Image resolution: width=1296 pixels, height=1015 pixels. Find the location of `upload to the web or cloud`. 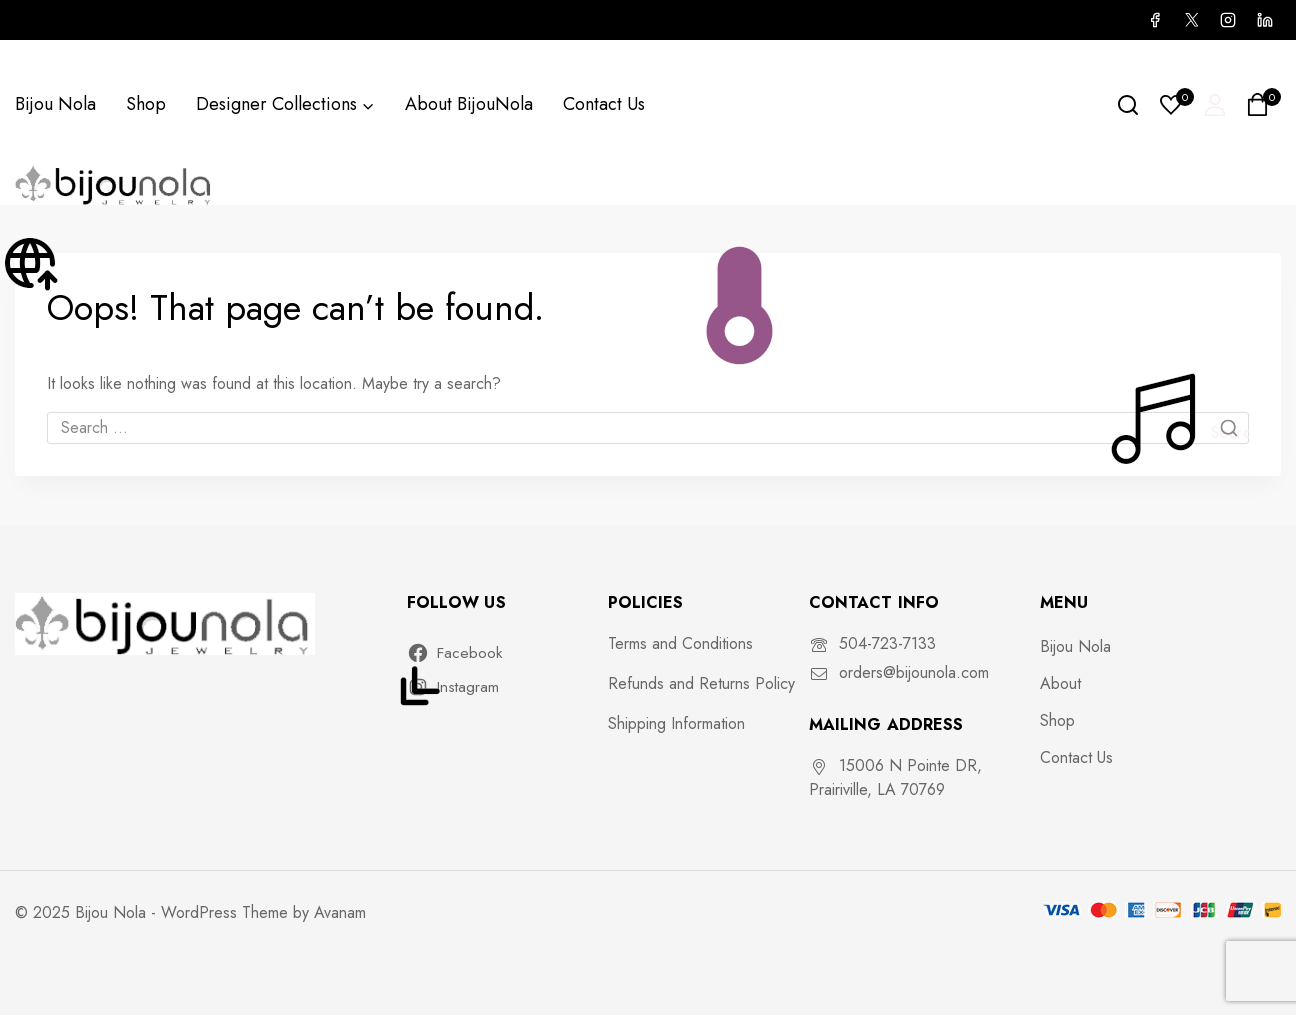

upload to the web or cloud is located at coordinates (30, 263).